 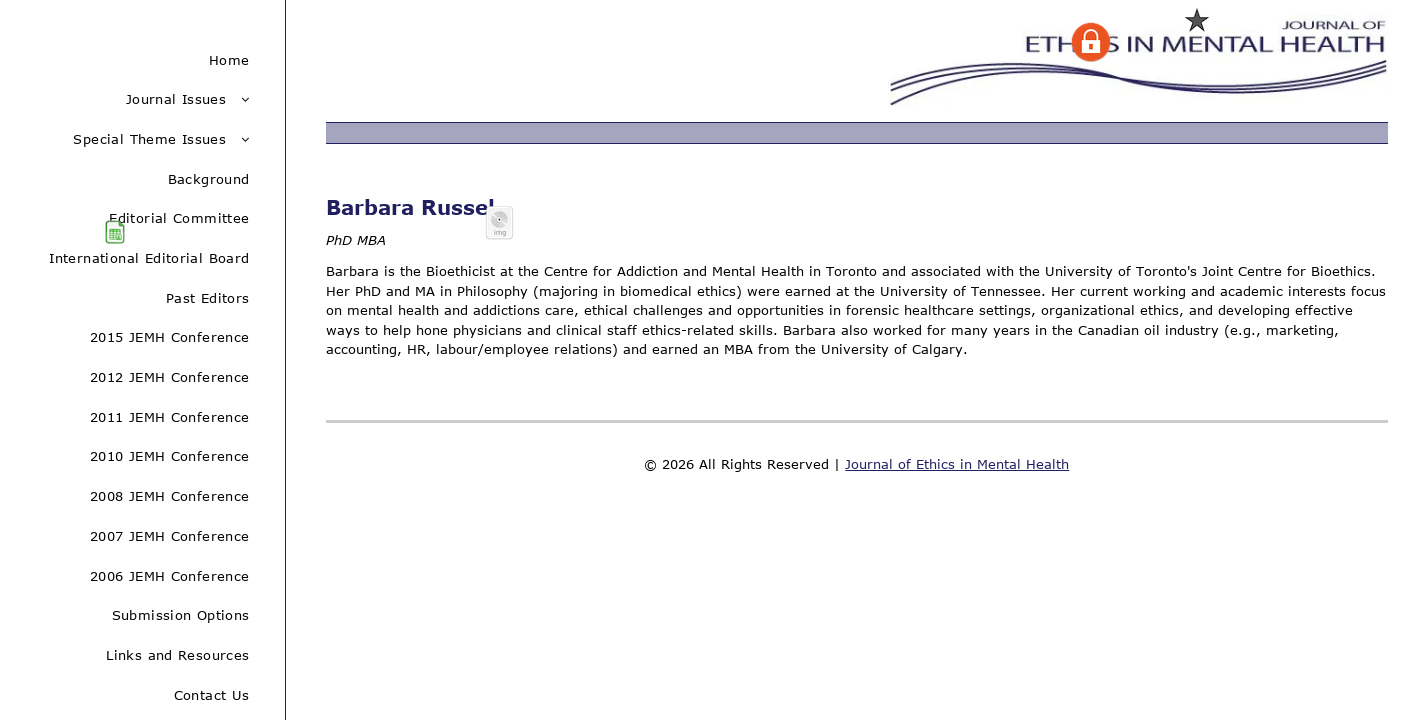 I want to click on raw disk image file type indicator, so click(x=499, y=222).